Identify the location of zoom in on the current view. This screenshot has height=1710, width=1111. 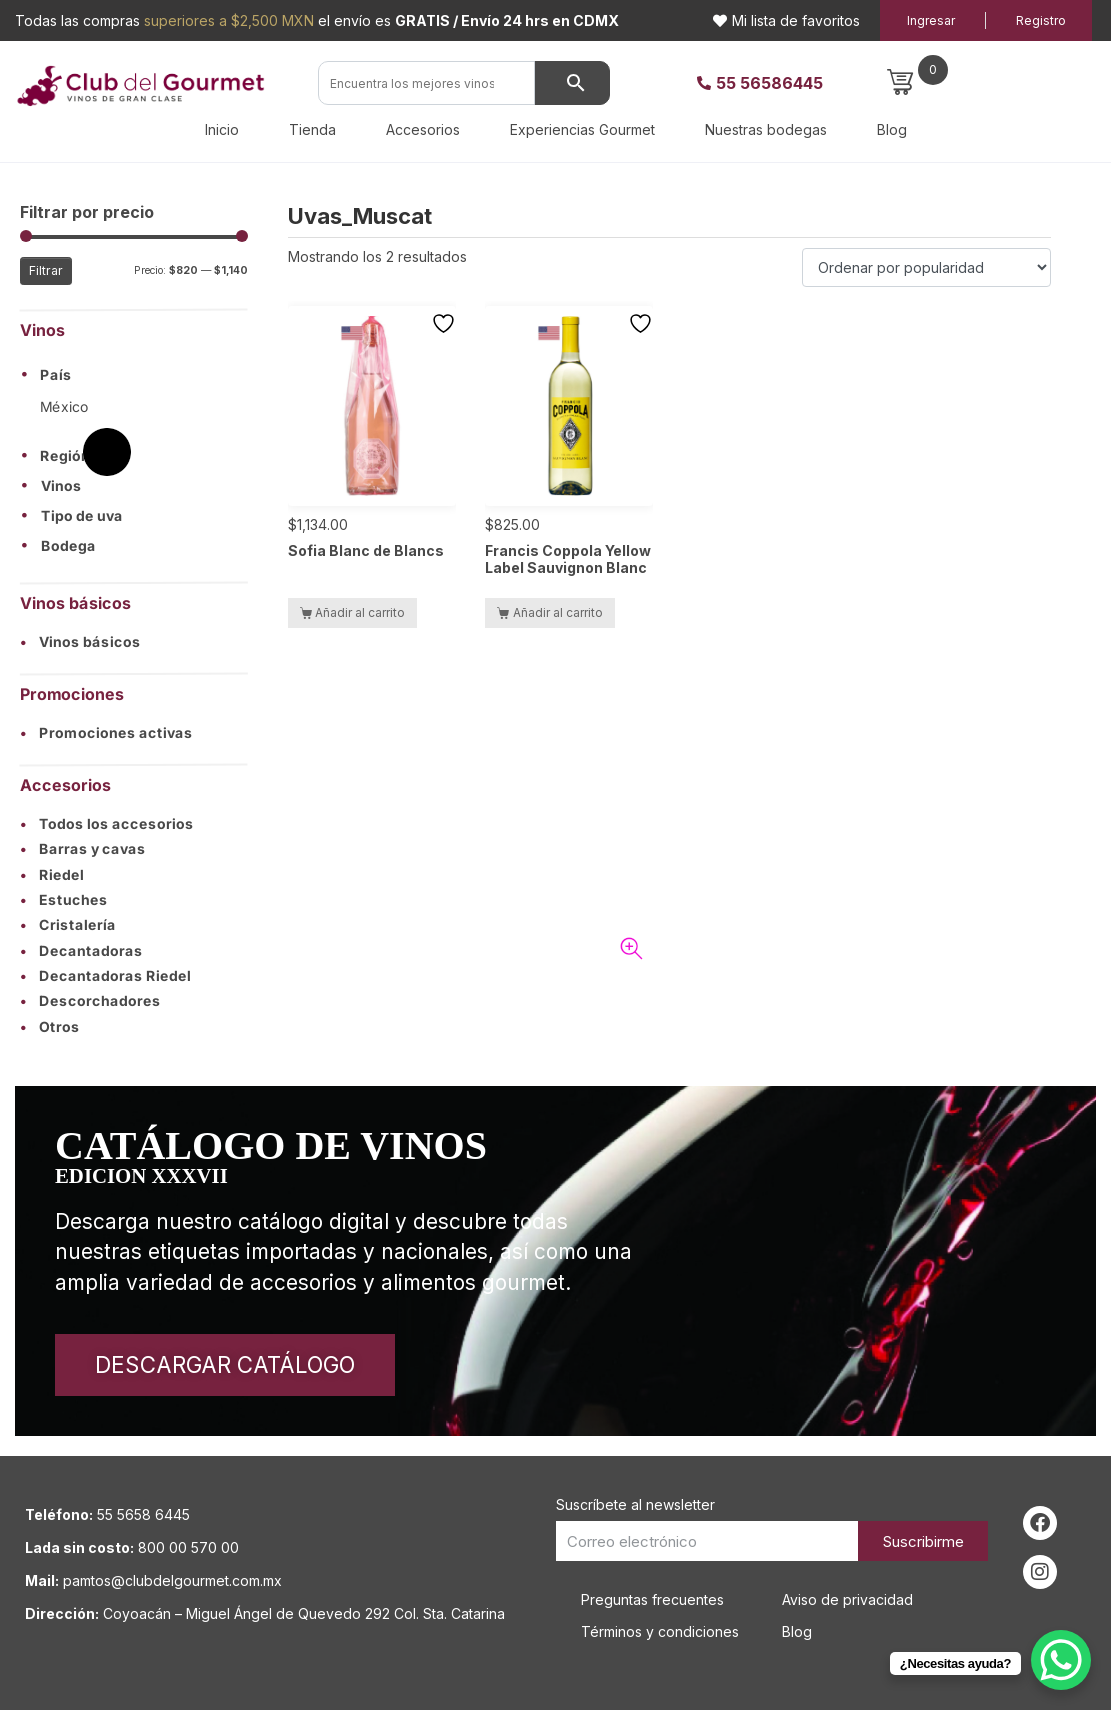
(631, 948).